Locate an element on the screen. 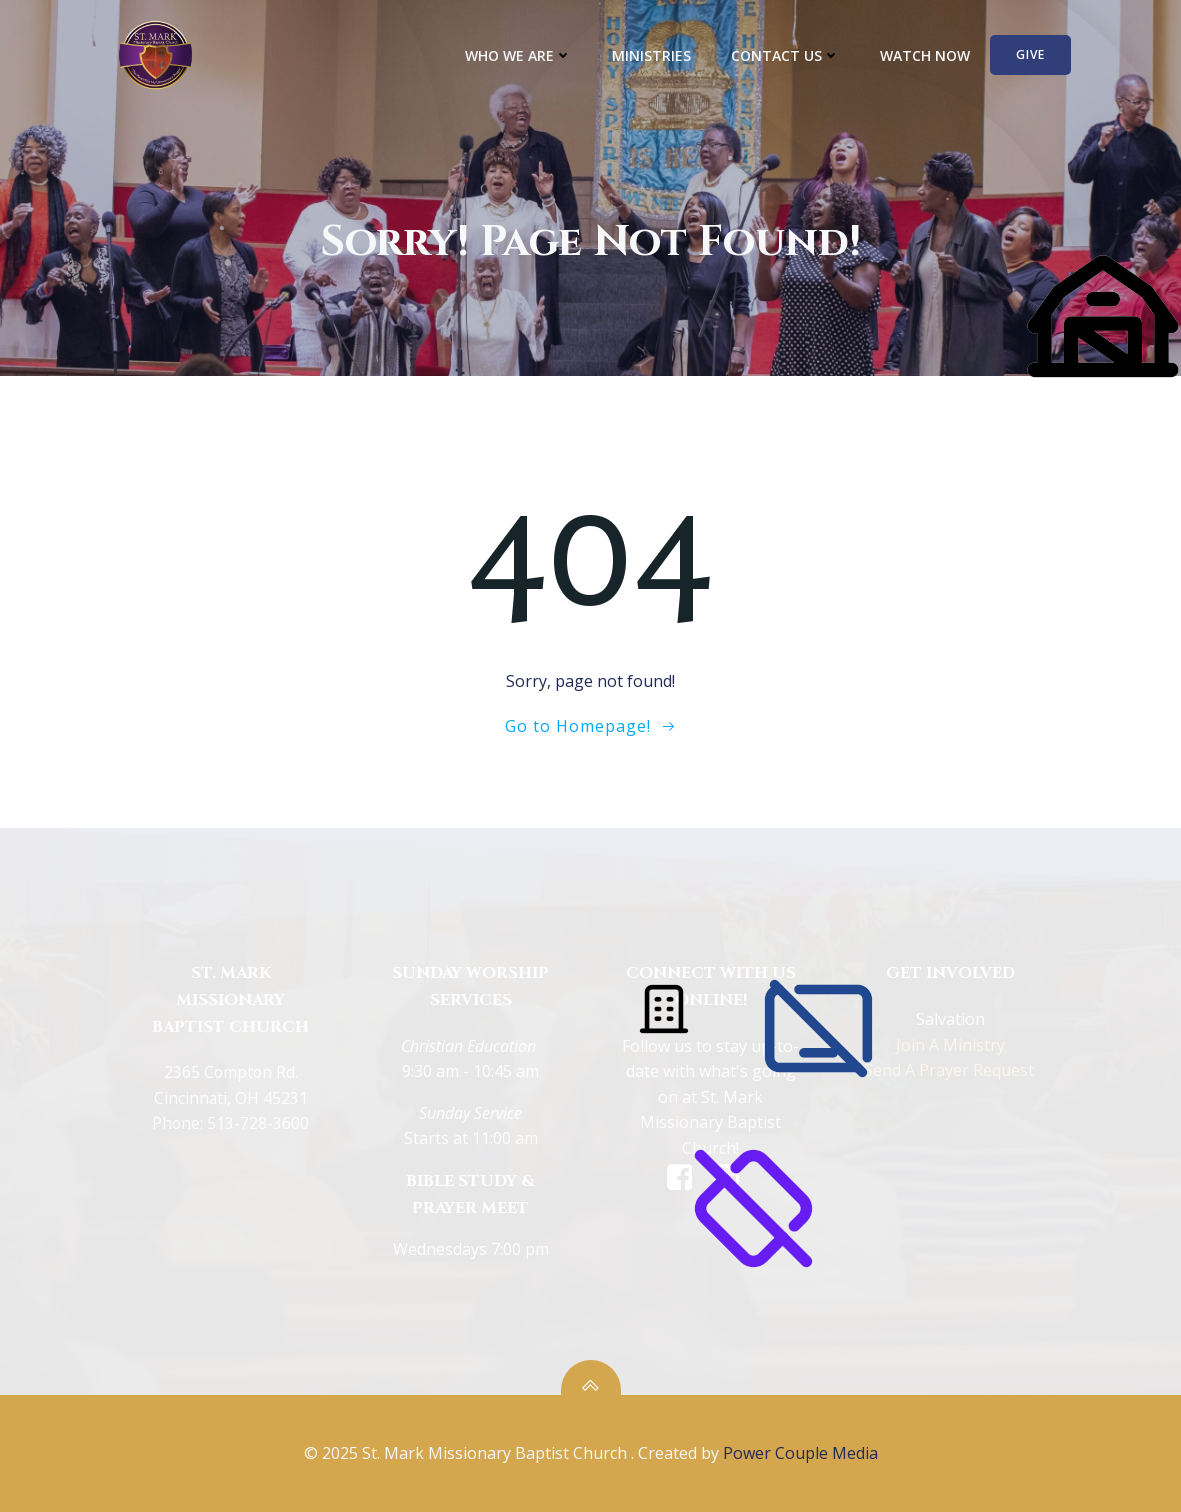 Image resolution: width=1181 pixels, height=1512 pixels. access farm or agricultural settings is located at coordinates (1103, 326).